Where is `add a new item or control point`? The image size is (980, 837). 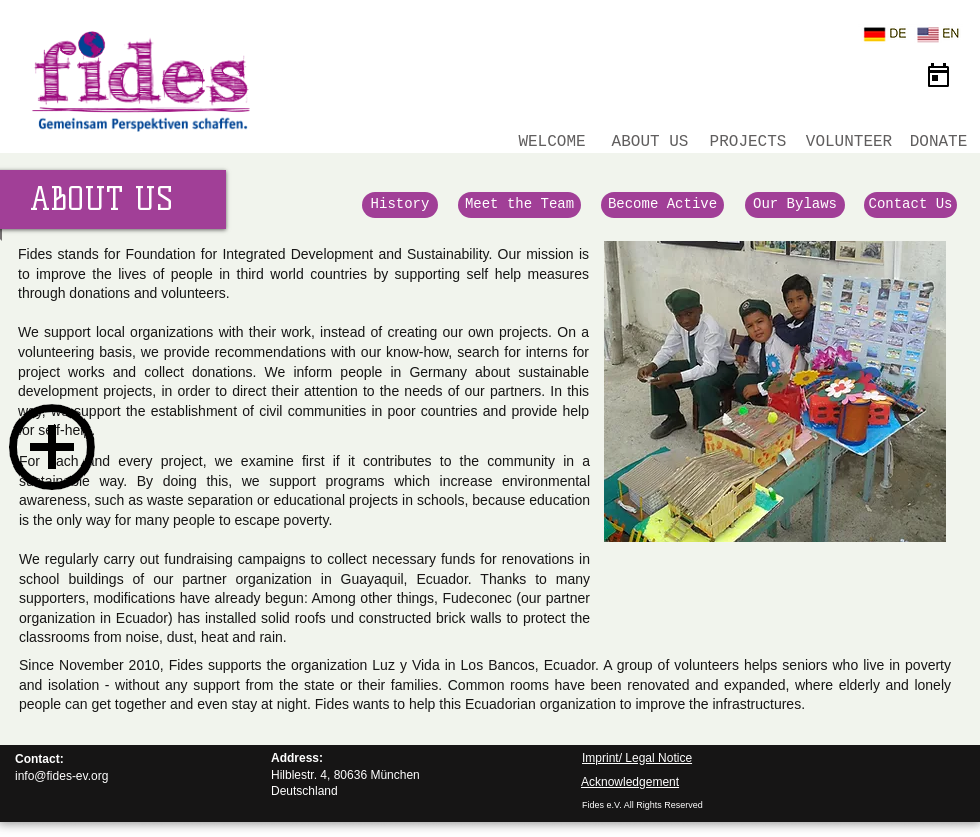
add a new item or control point is located at coordinates (52, 447).